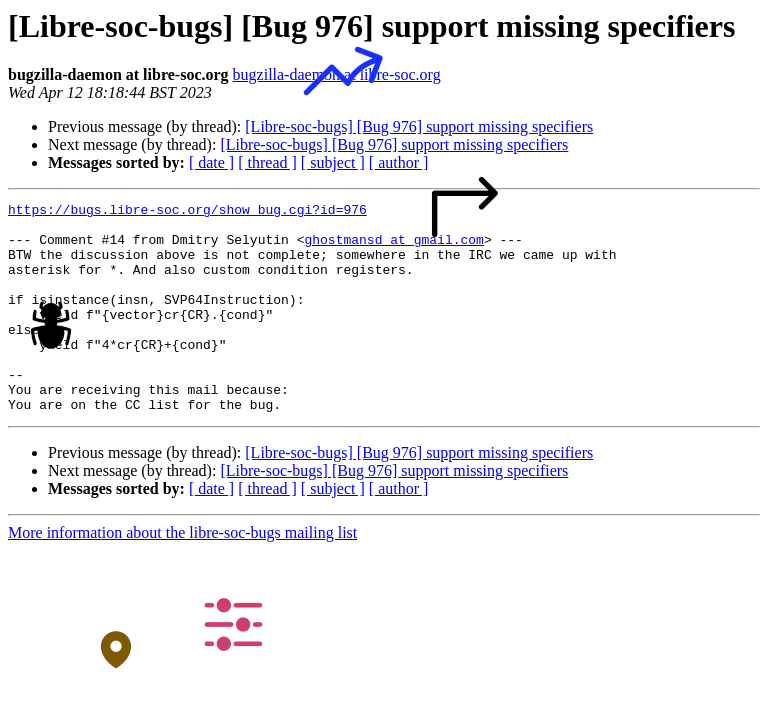  Describe the element at coordinates (343, 70) in the screenshot. I see `view trending or popular content` at that location.